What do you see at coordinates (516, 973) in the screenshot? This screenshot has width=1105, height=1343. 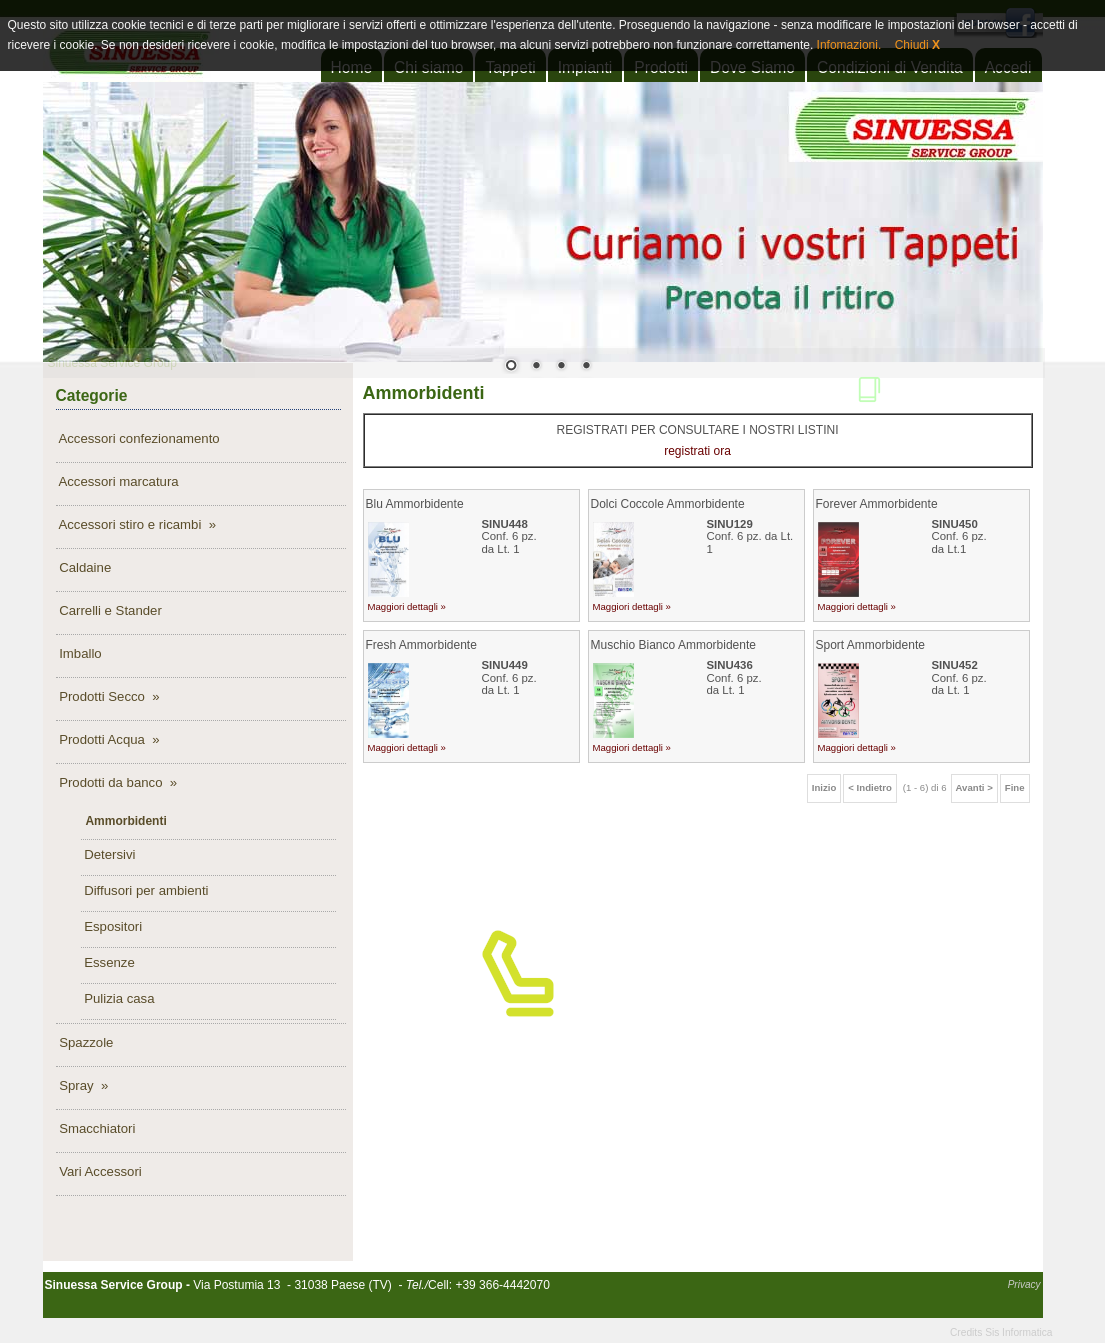 I see `select or reserve a seat` at bounding box center [516, 973].